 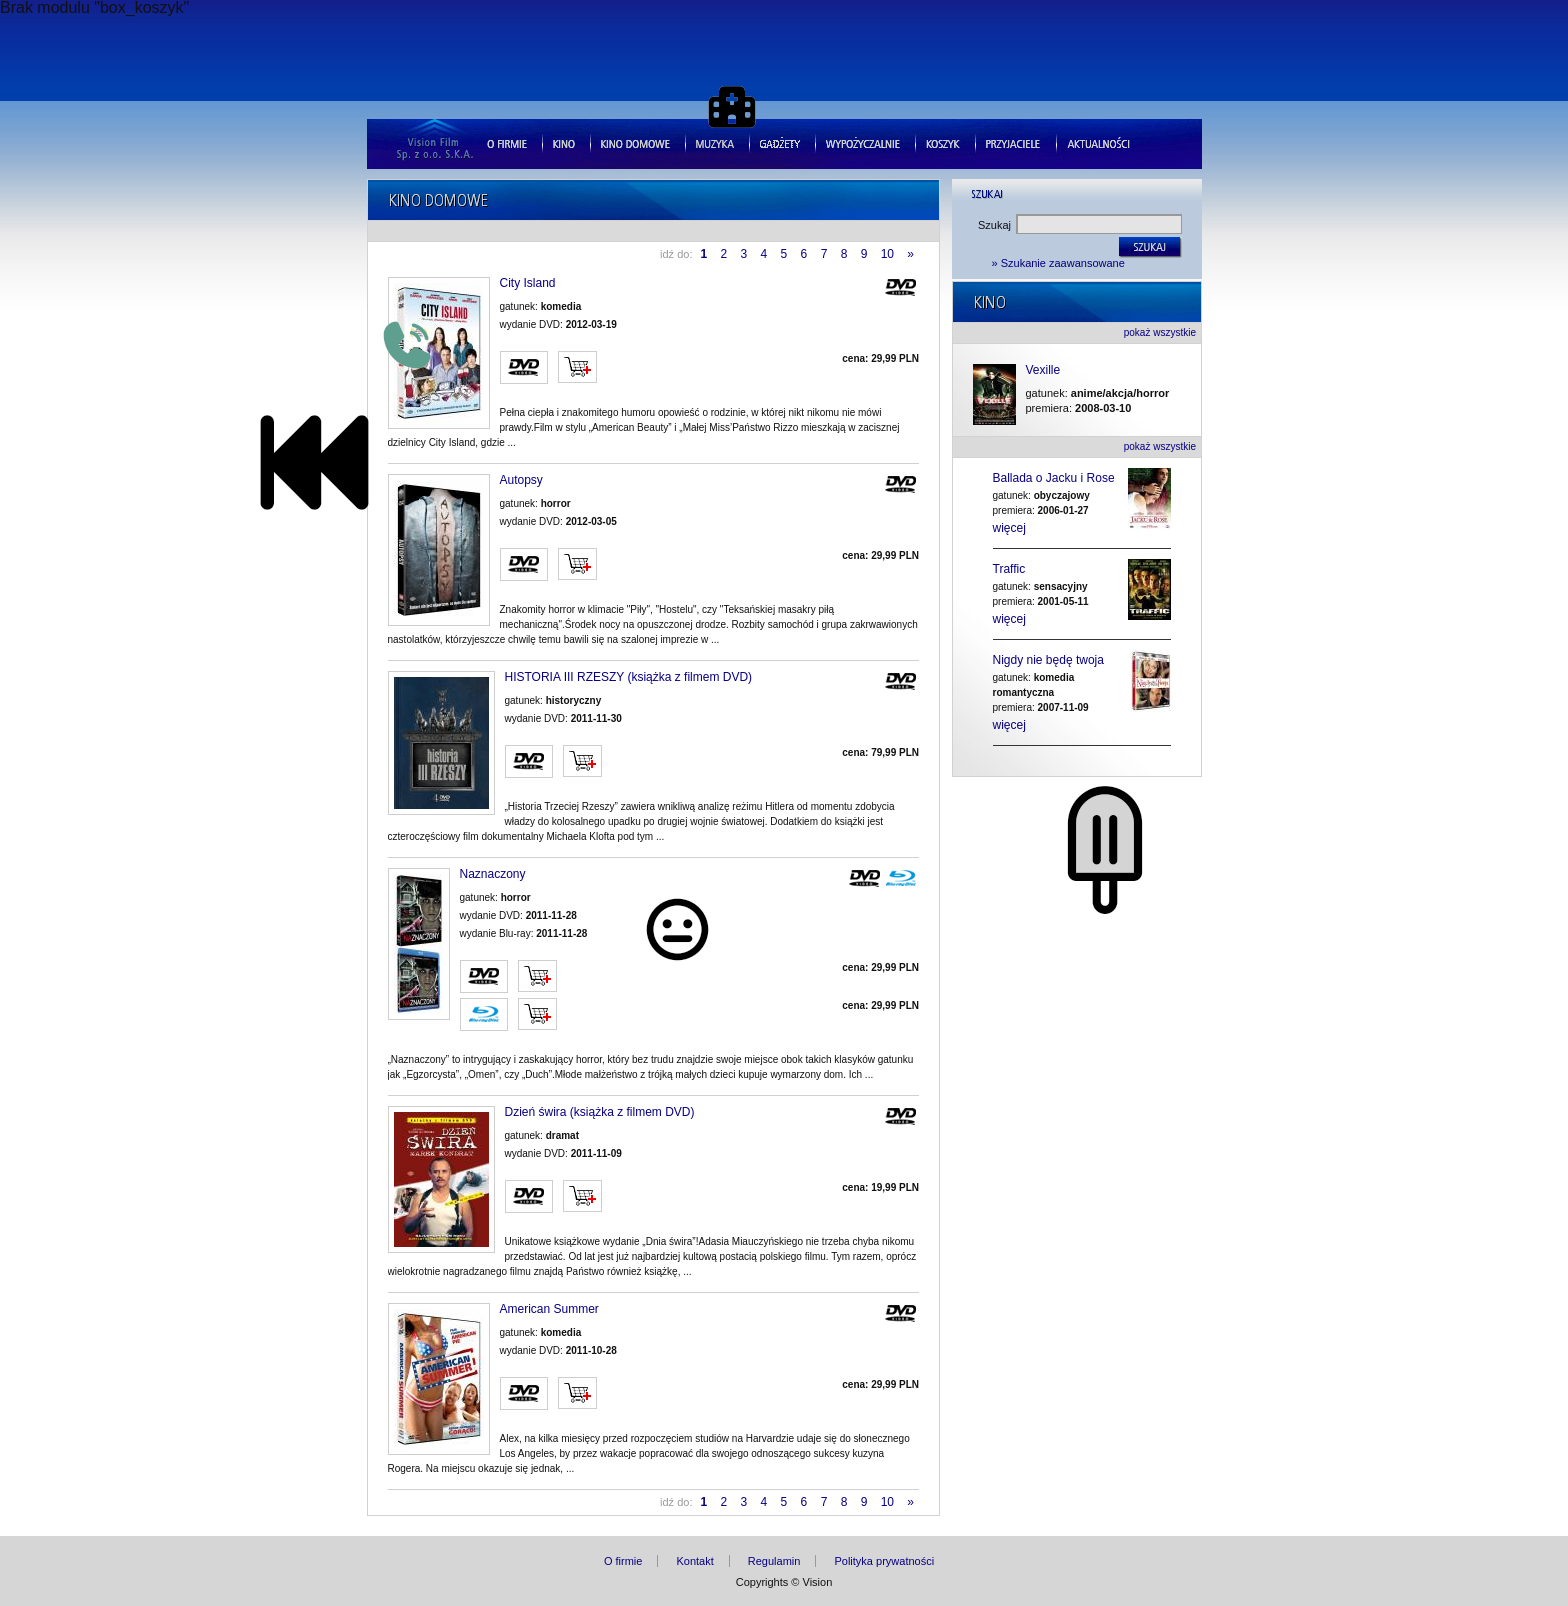 I want to click on find nearby hospitals or medical facilities, so click(x=732, y=107).